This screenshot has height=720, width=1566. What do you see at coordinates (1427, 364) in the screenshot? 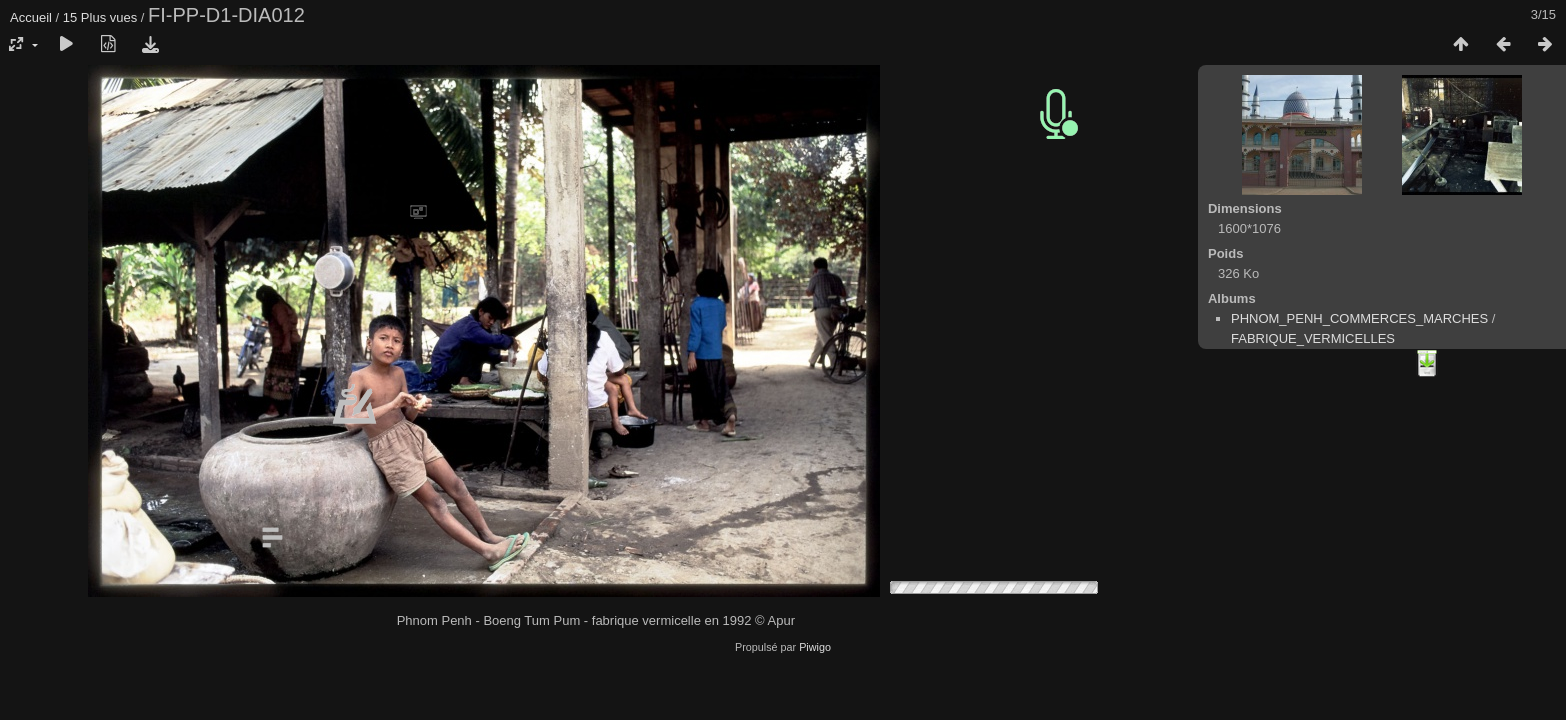
I see `save document to a new location or with a new name` at bounding box center [1427, 364].